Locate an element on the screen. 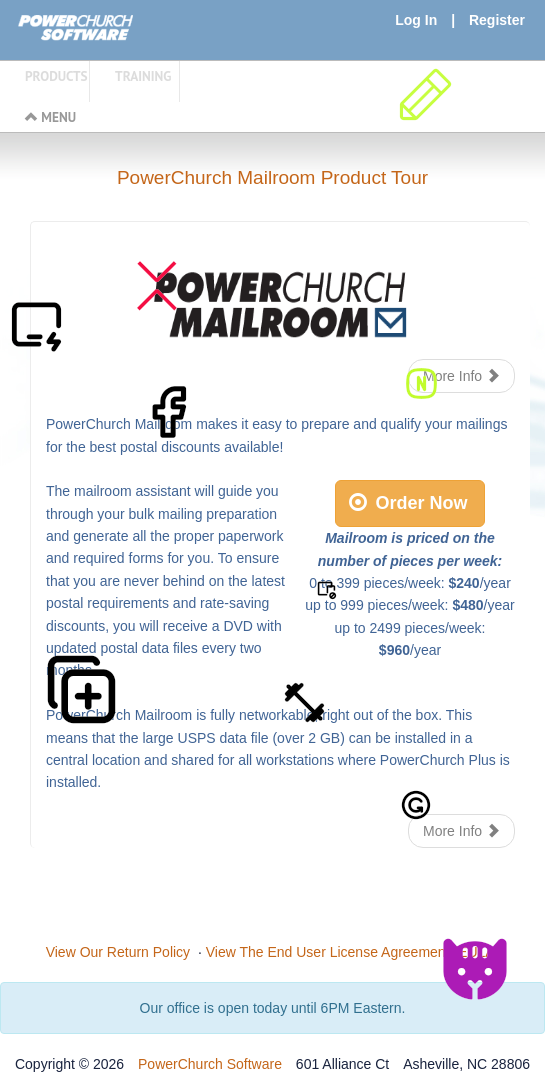 The height and width of the screenshot is (1072, 545). connect with Facebook is located at coordinates (168, 412).